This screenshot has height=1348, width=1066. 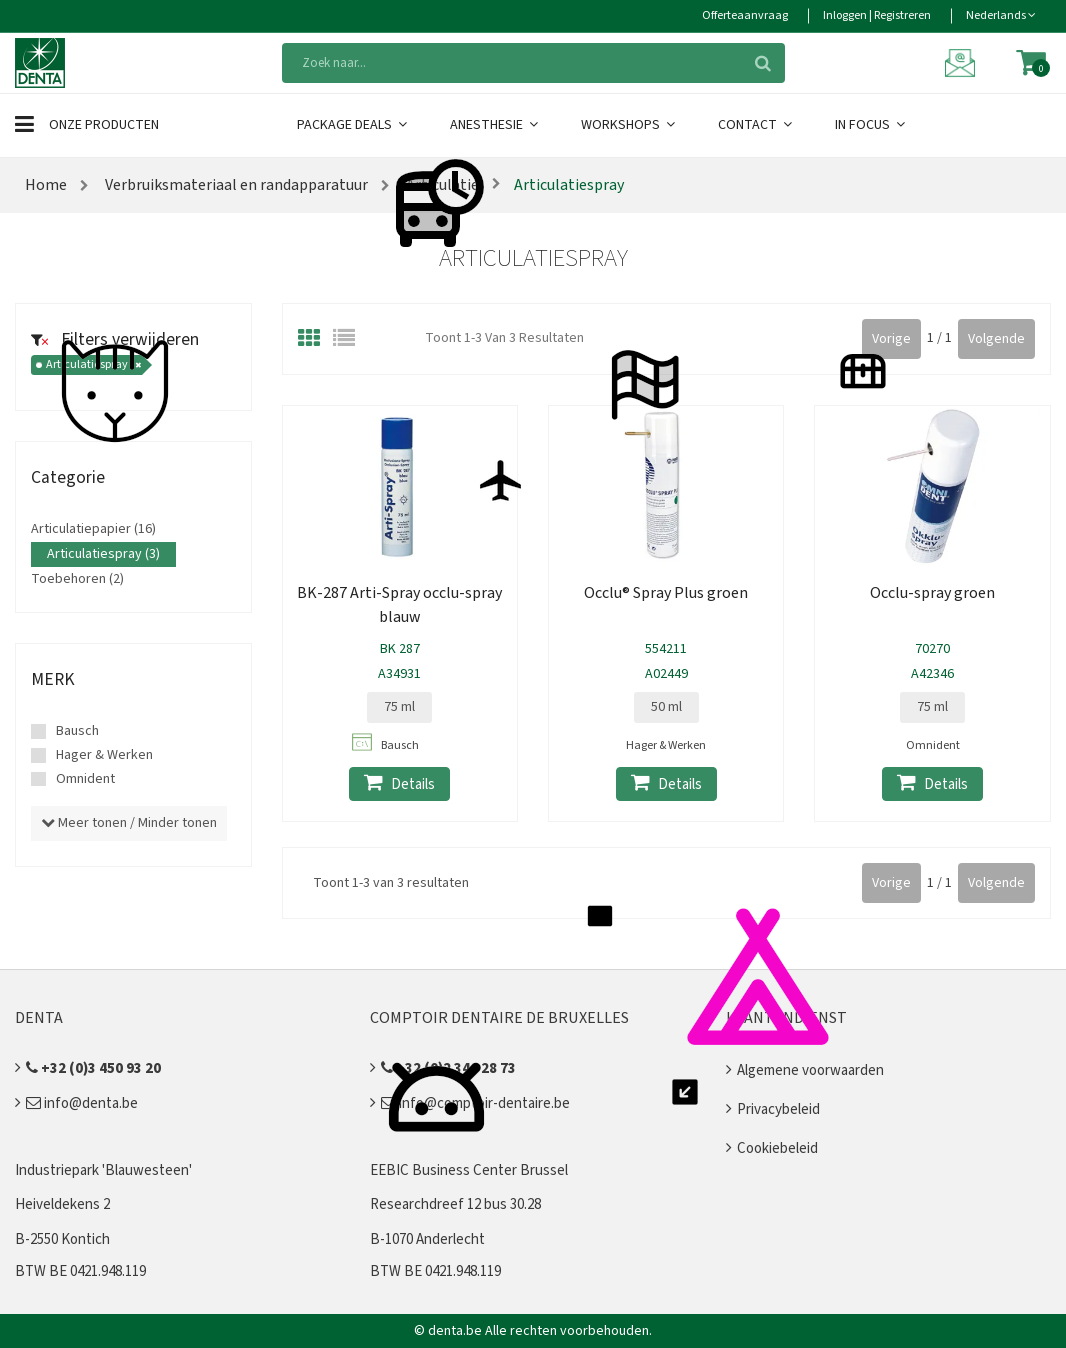 I want to click on open command prompt terminal, so click(x=362, y=742).